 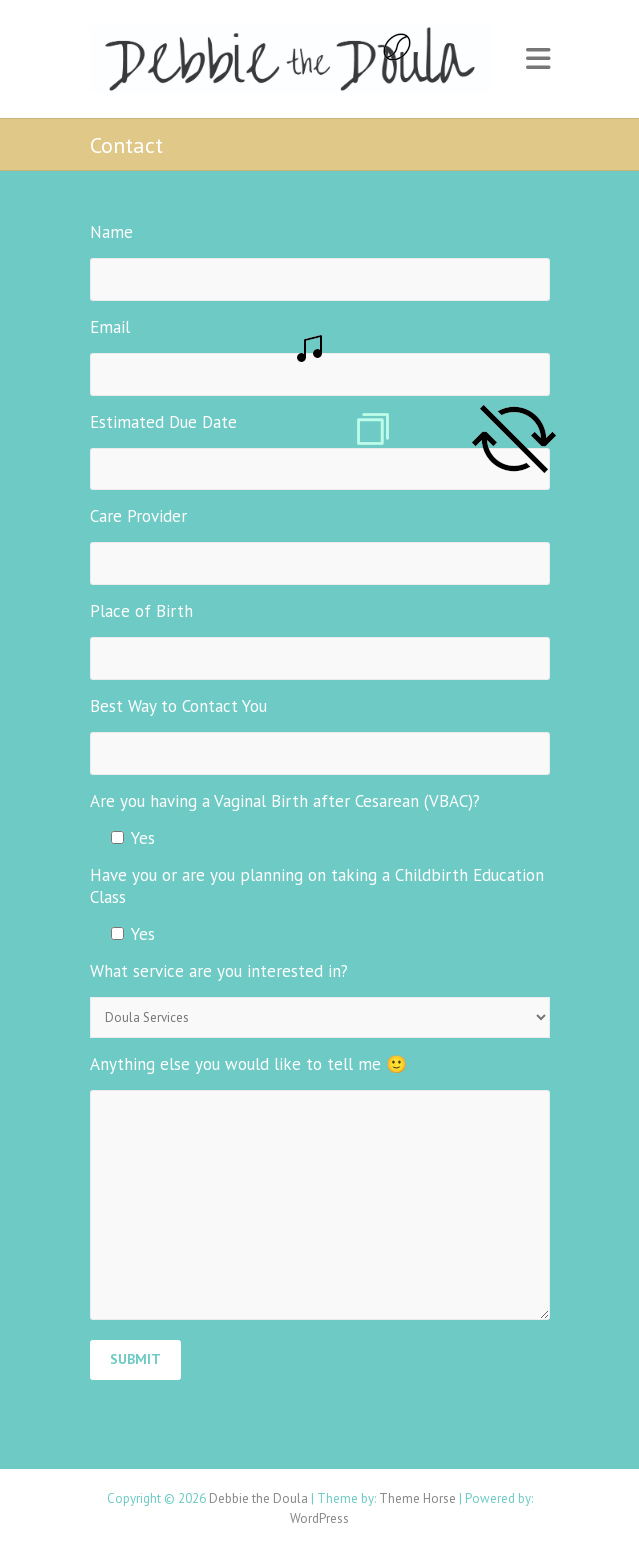 What do you see at coordinates (311, 349) in the screenshot?
I see `access music library or audio files` at bounding box center [311, 349].